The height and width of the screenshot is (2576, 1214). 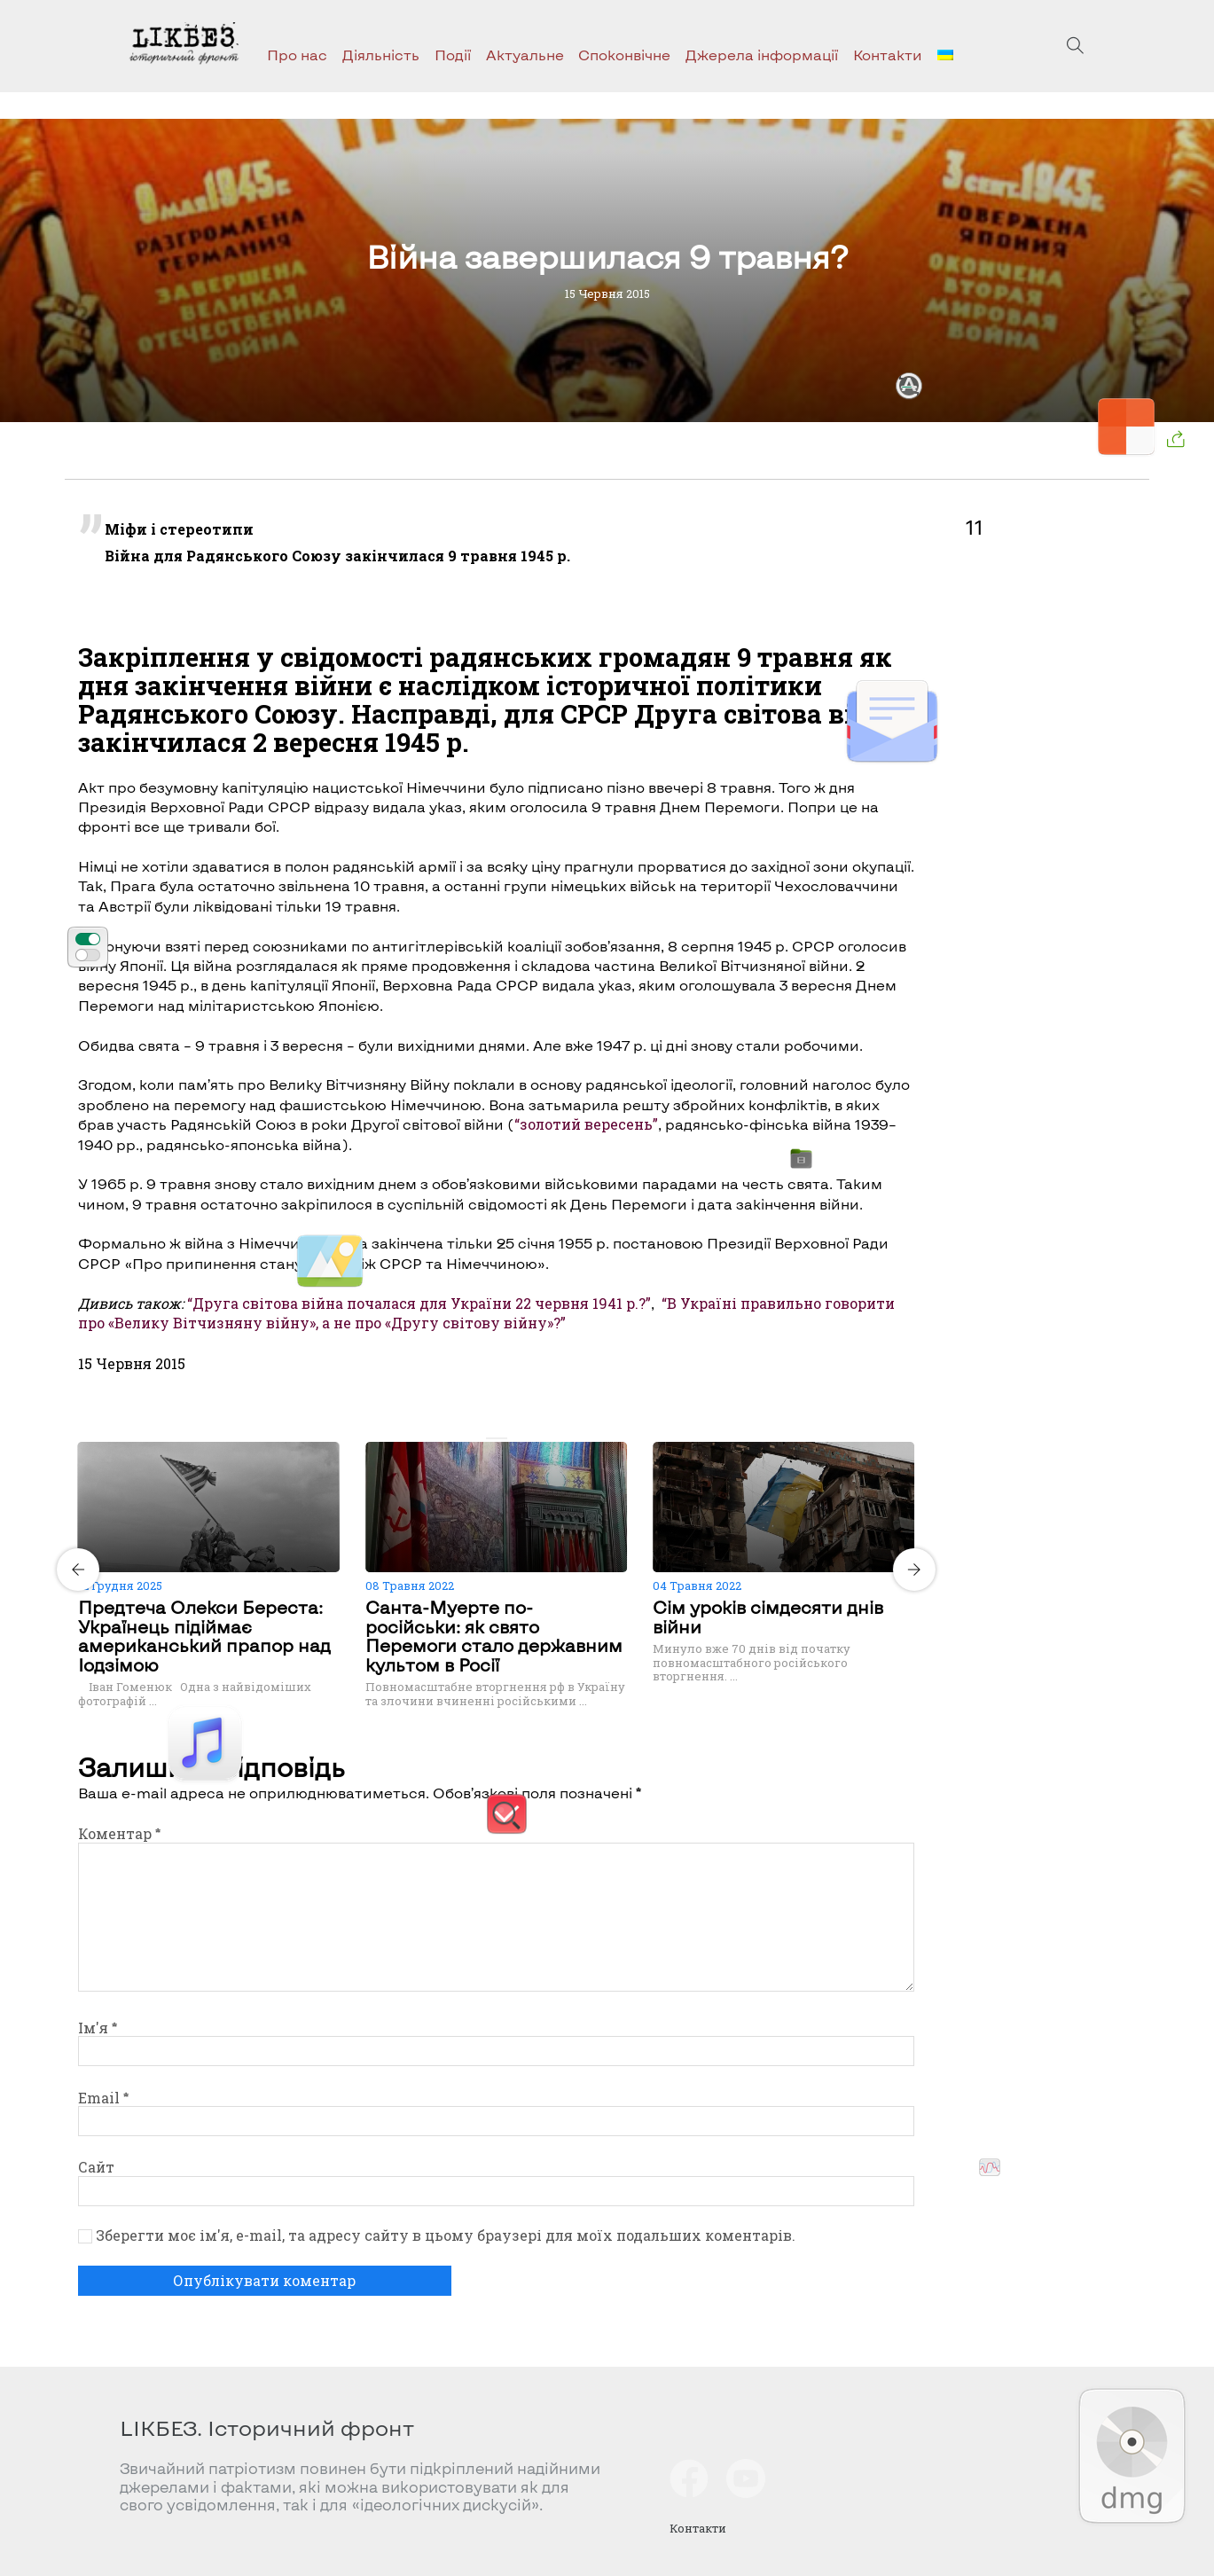 I want to click on apple disk image file (.dmg), so click(x=1132, y=2455).